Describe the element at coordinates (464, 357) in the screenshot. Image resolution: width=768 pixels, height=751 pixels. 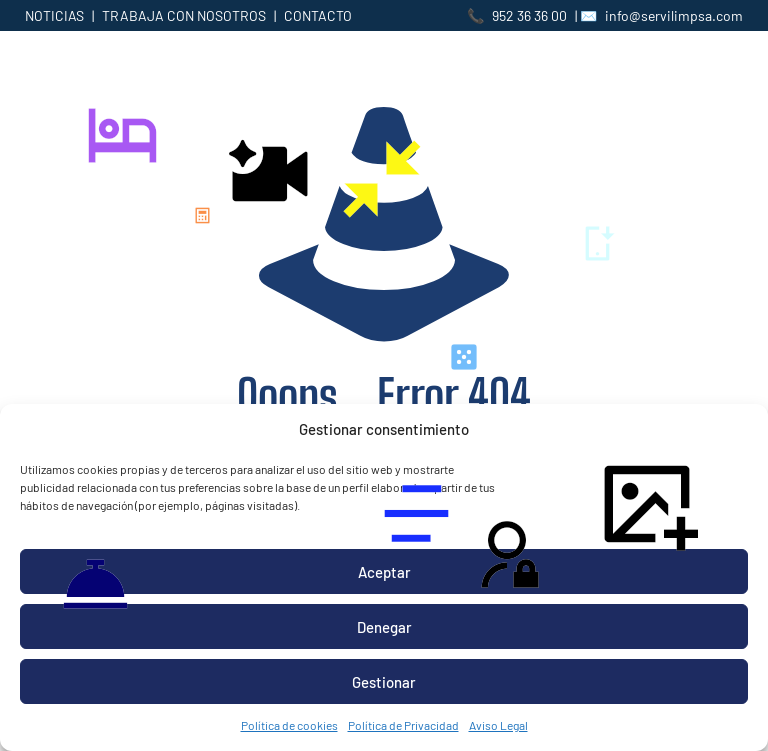
I see `randomize or shuffle content` at that location.